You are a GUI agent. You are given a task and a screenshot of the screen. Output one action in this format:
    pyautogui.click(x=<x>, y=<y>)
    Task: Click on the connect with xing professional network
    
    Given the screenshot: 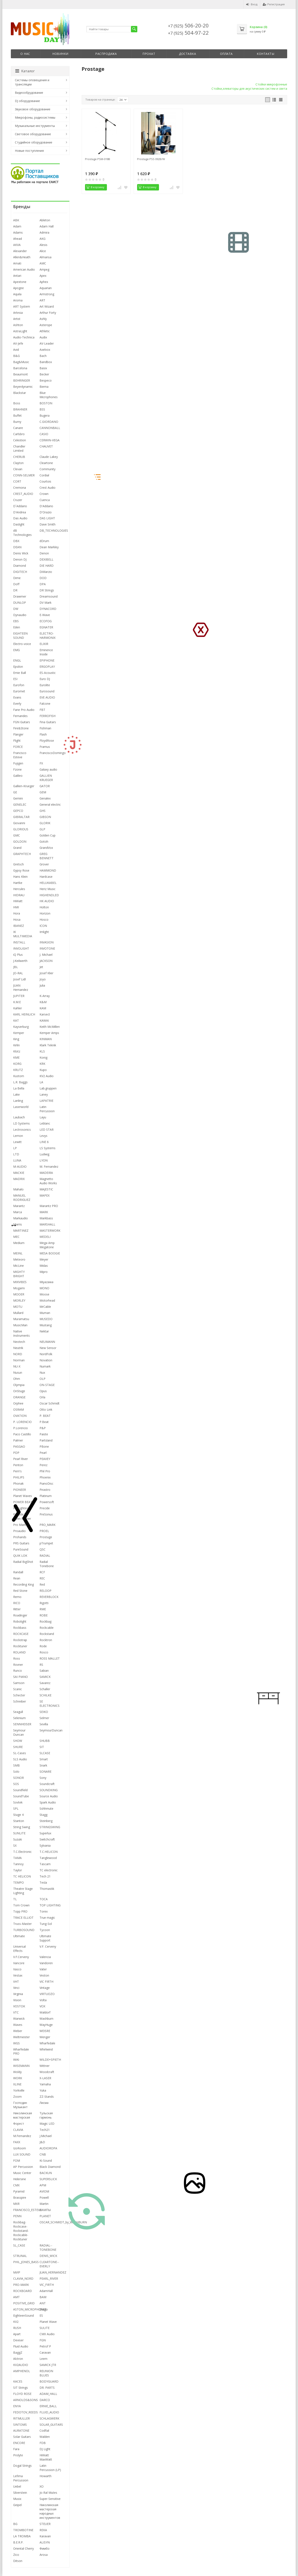 What is the action you would take?
    pyautogui.click(x=24, y=1515)
    